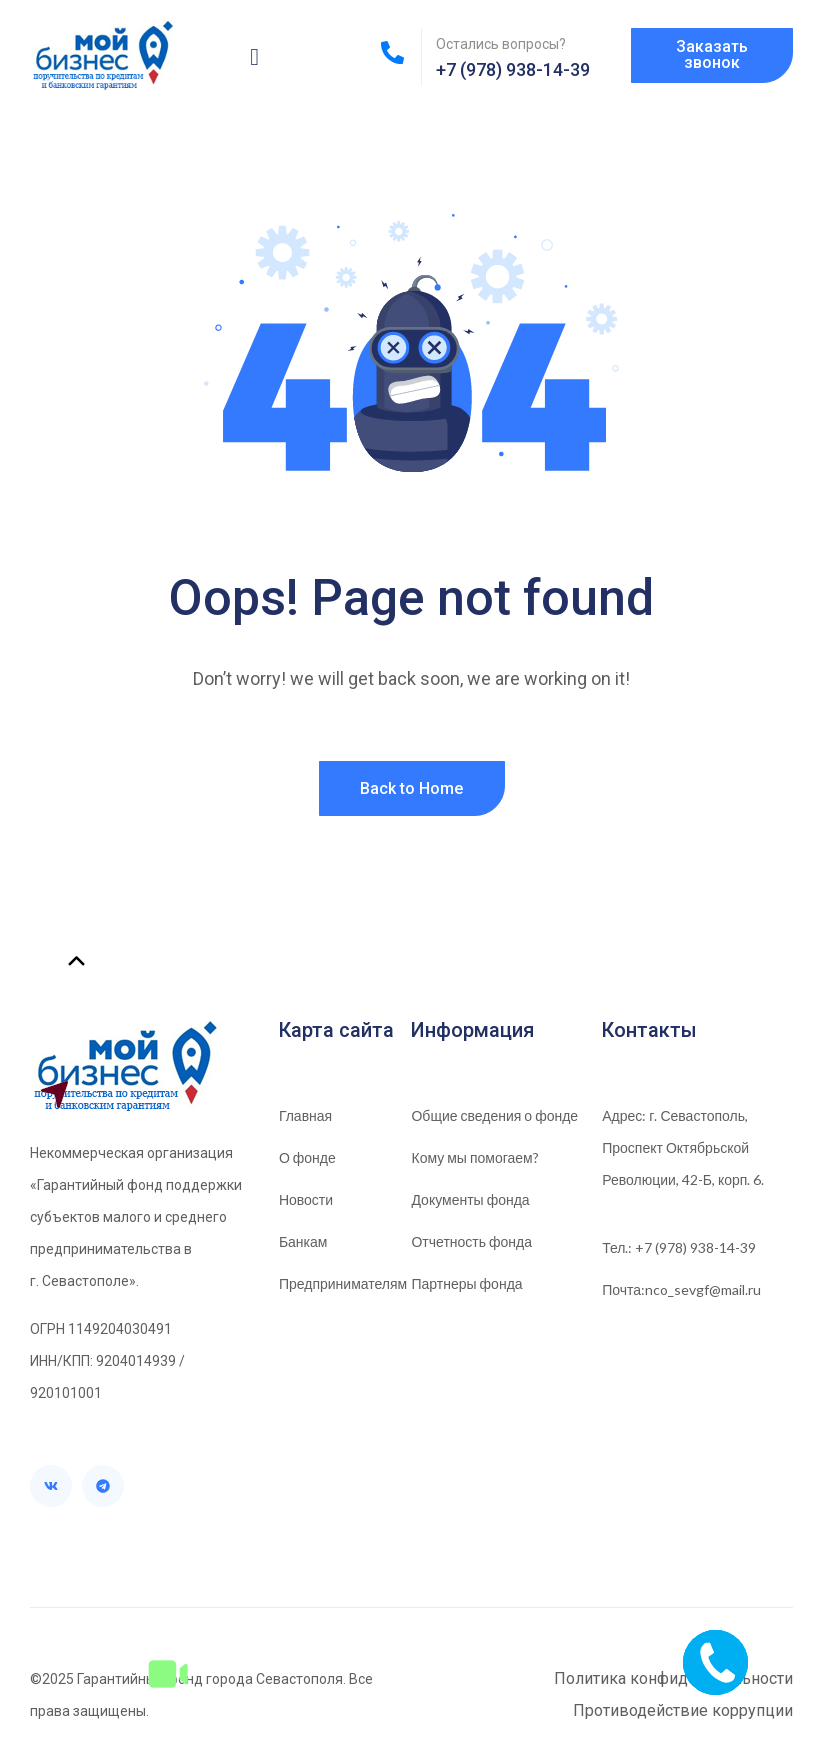  What do you see at coordinates (56, 1093) in the screenshot?
I see `navigate to current location` at bounding box center [56, 1093].